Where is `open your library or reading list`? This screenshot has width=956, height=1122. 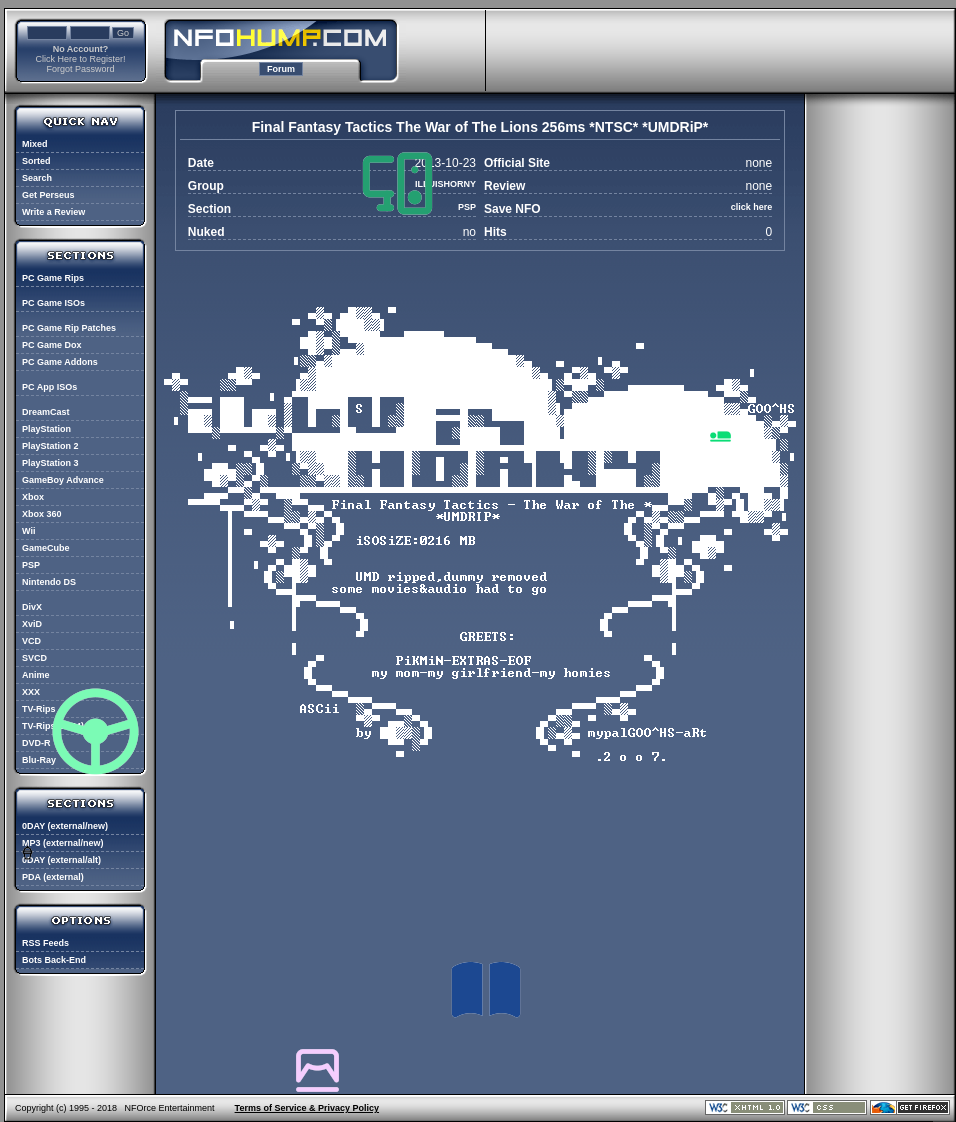
open your library or reading list is located at coordinates (486, 990).